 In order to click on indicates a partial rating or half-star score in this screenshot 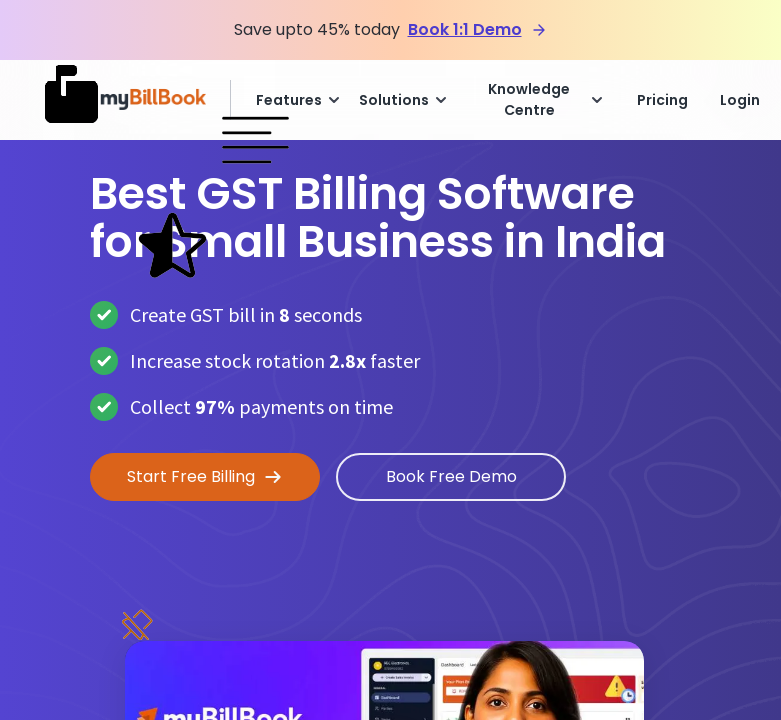, I will do `click(172, 246)`.